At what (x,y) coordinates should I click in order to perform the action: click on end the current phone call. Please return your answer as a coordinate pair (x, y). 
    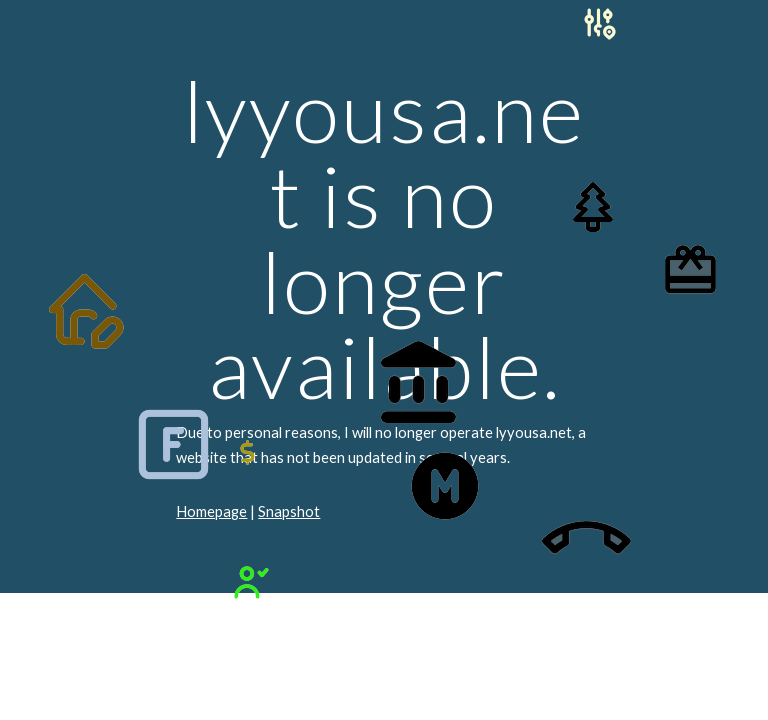
    Looking at the image, I should click on (586, 539).